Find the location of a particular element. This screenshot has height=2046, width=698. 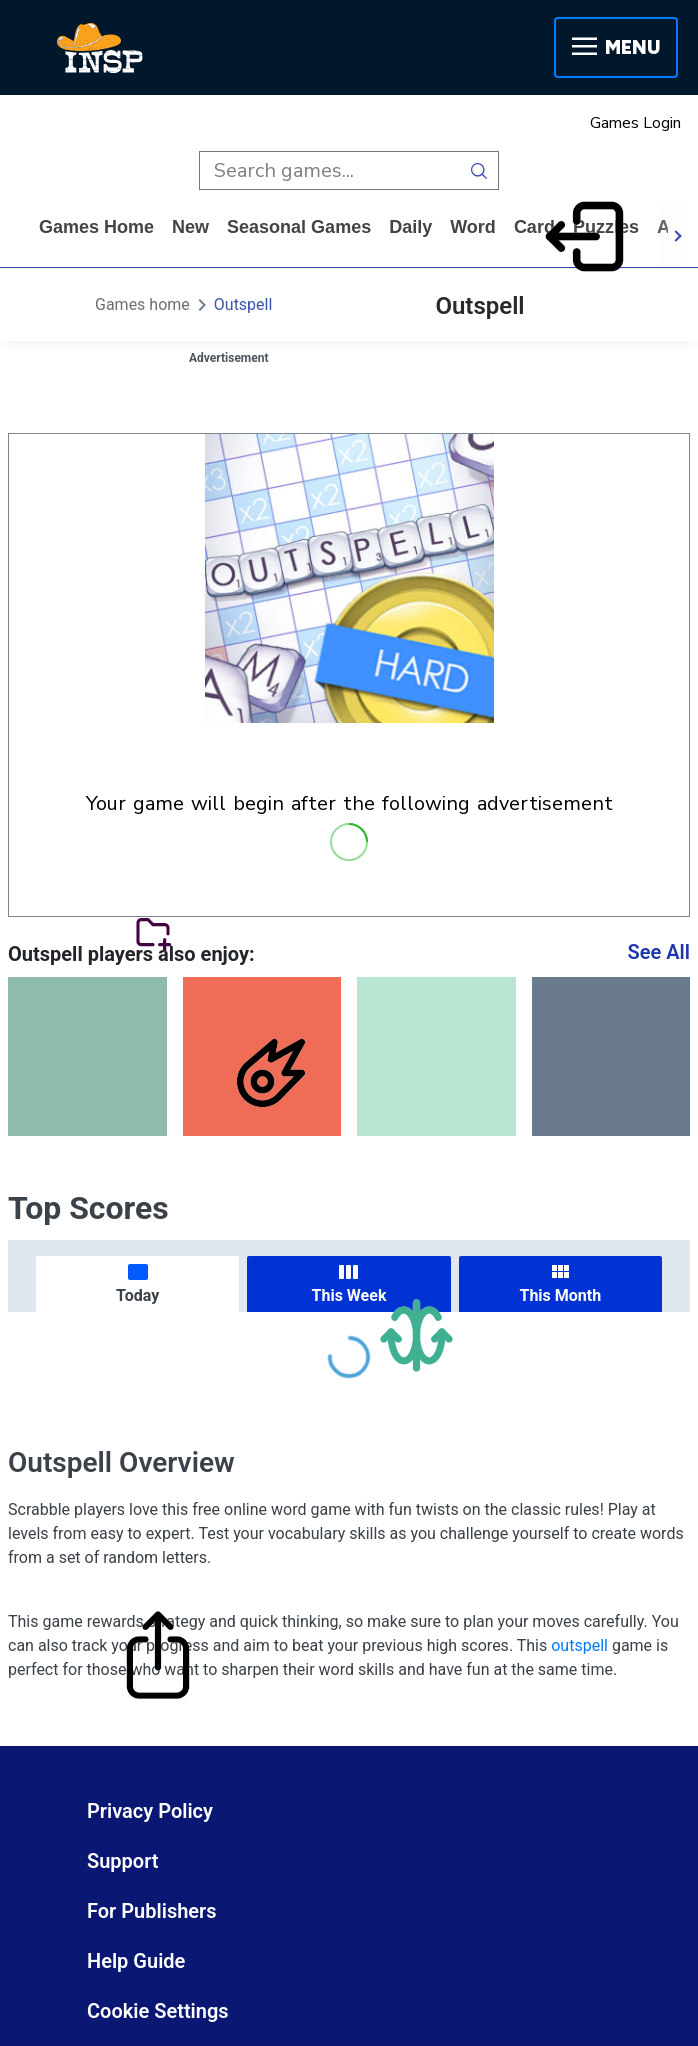

share content to another app or service is located at coordinates (158, 1655).